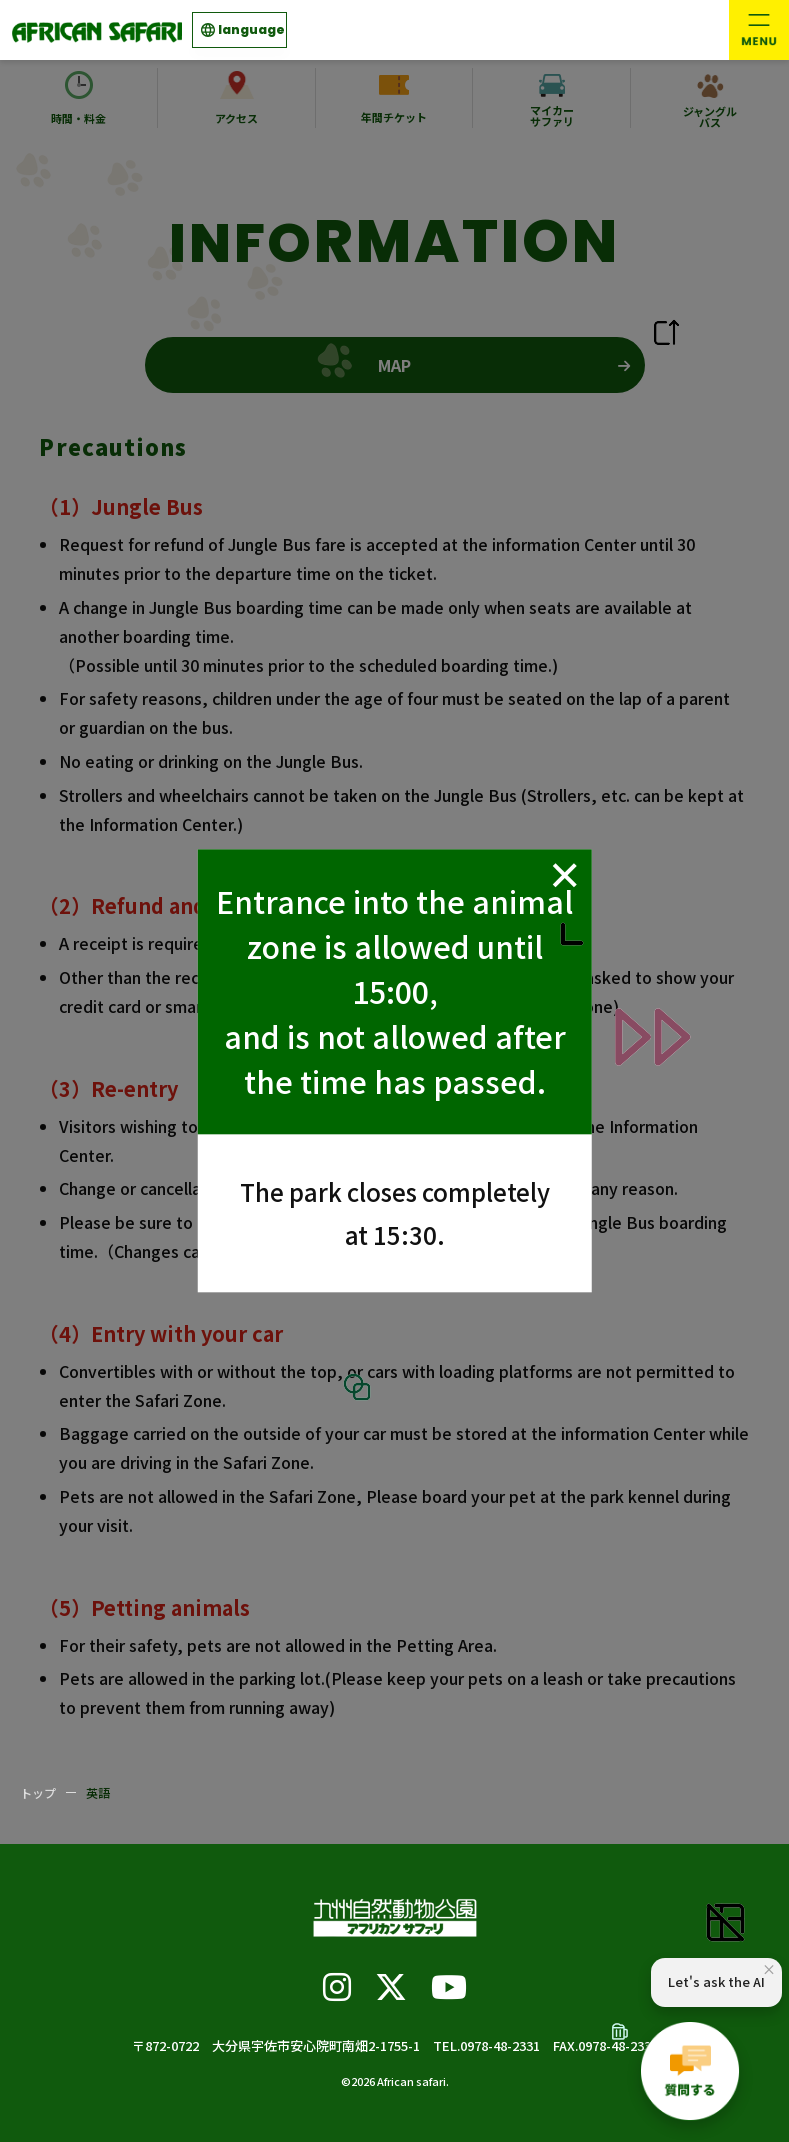 The height and width of the screenshot is (2142, 789). I want to click on auto-fit content to top edge, so click(666, 333).